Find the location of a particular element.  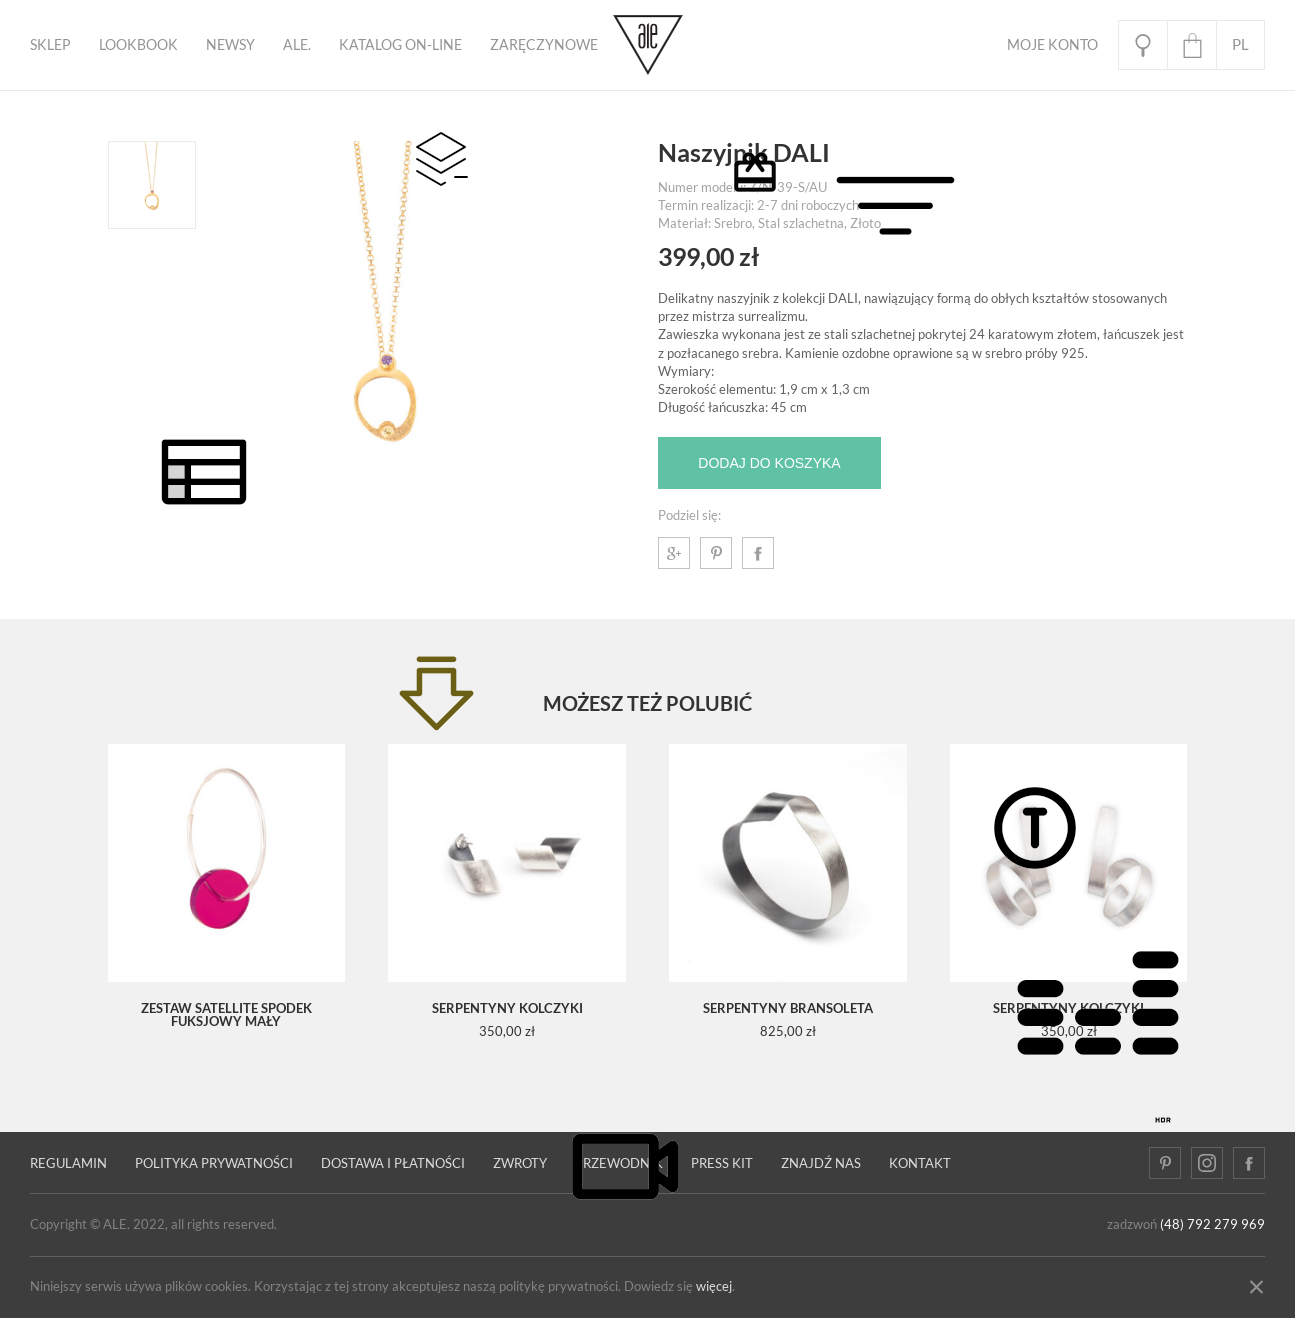

indicates text or typography settings is located at coordinates (1035, 828).